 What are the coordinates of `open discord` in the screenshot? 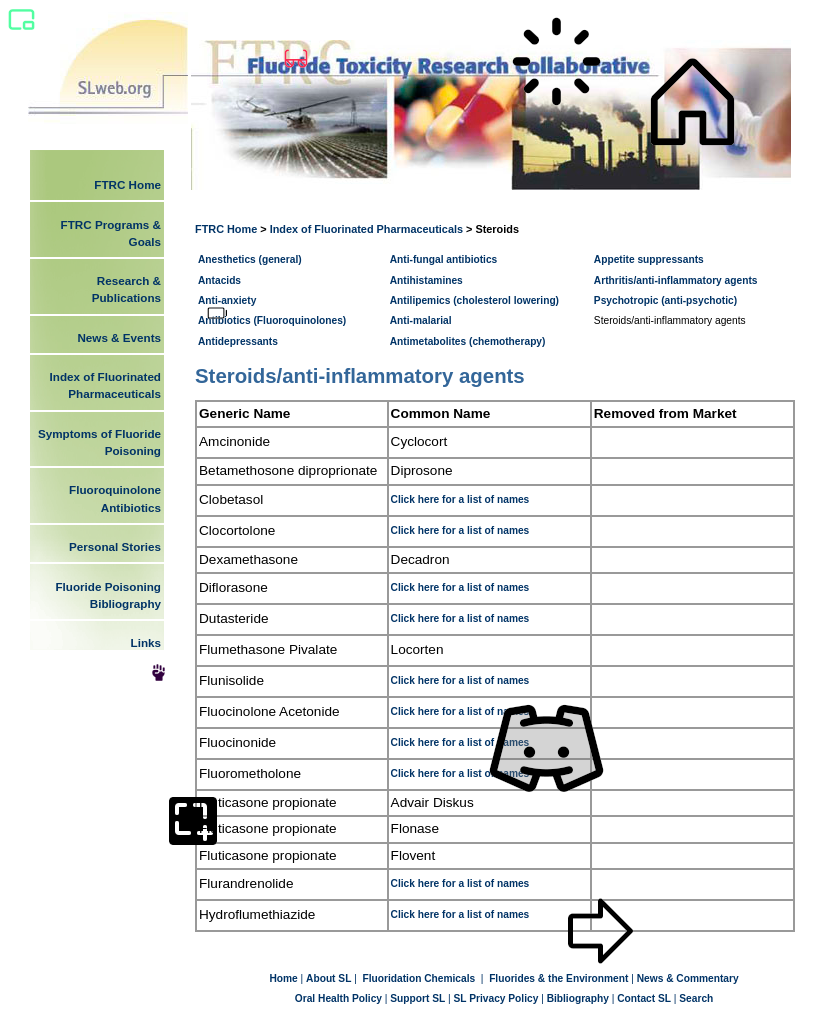 It's located at (546, 746).